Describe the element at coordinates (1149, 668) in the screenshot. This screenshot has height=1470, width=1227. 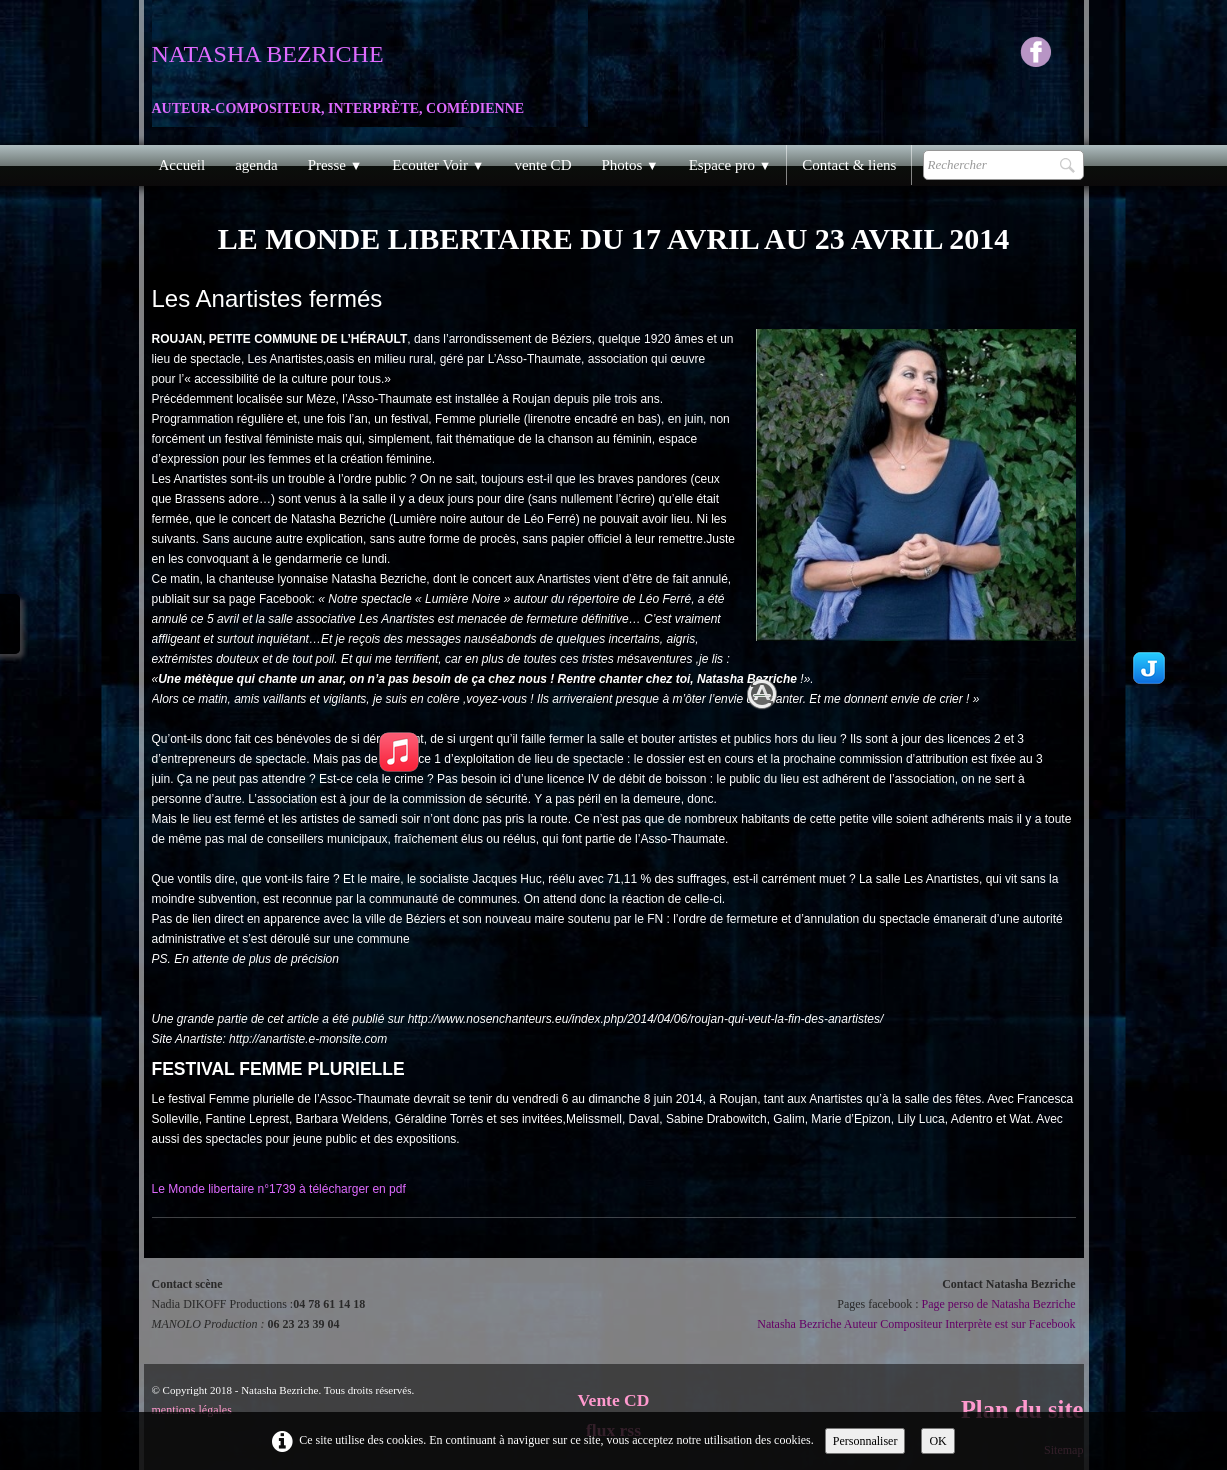
I see `open Joplin note-taking app` at that location.